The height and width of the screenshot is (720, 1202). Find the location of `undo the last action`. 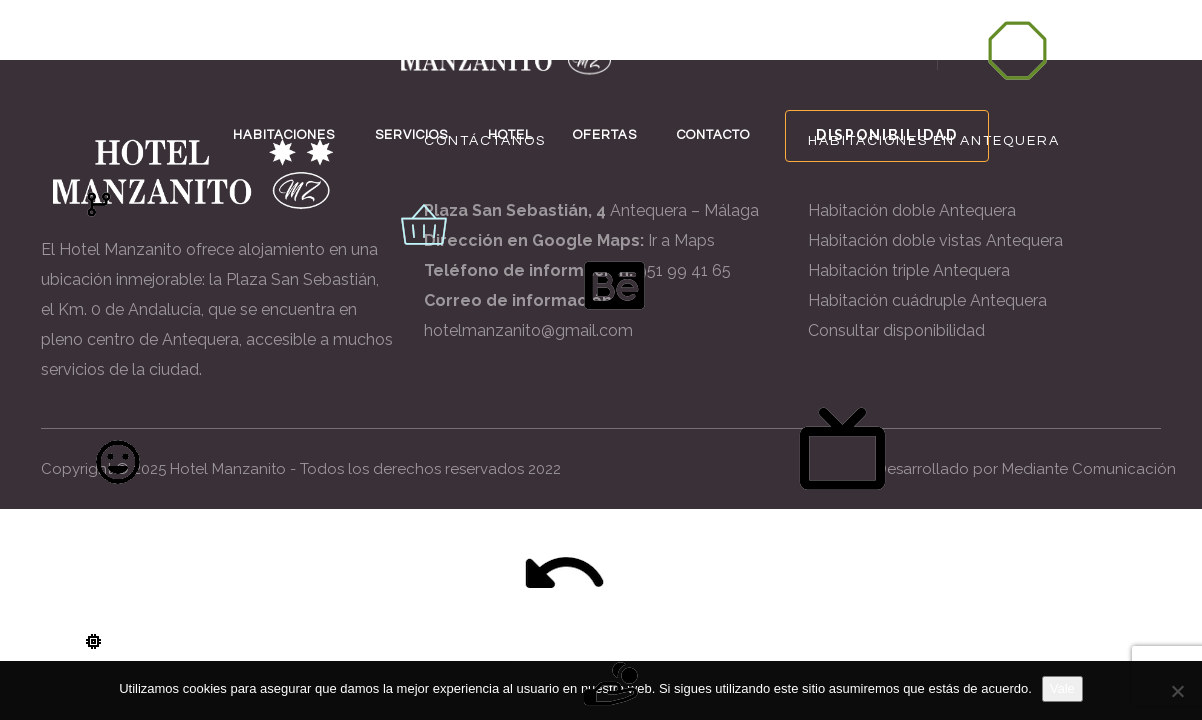

undo the last action is located at coordinates (564, 572).